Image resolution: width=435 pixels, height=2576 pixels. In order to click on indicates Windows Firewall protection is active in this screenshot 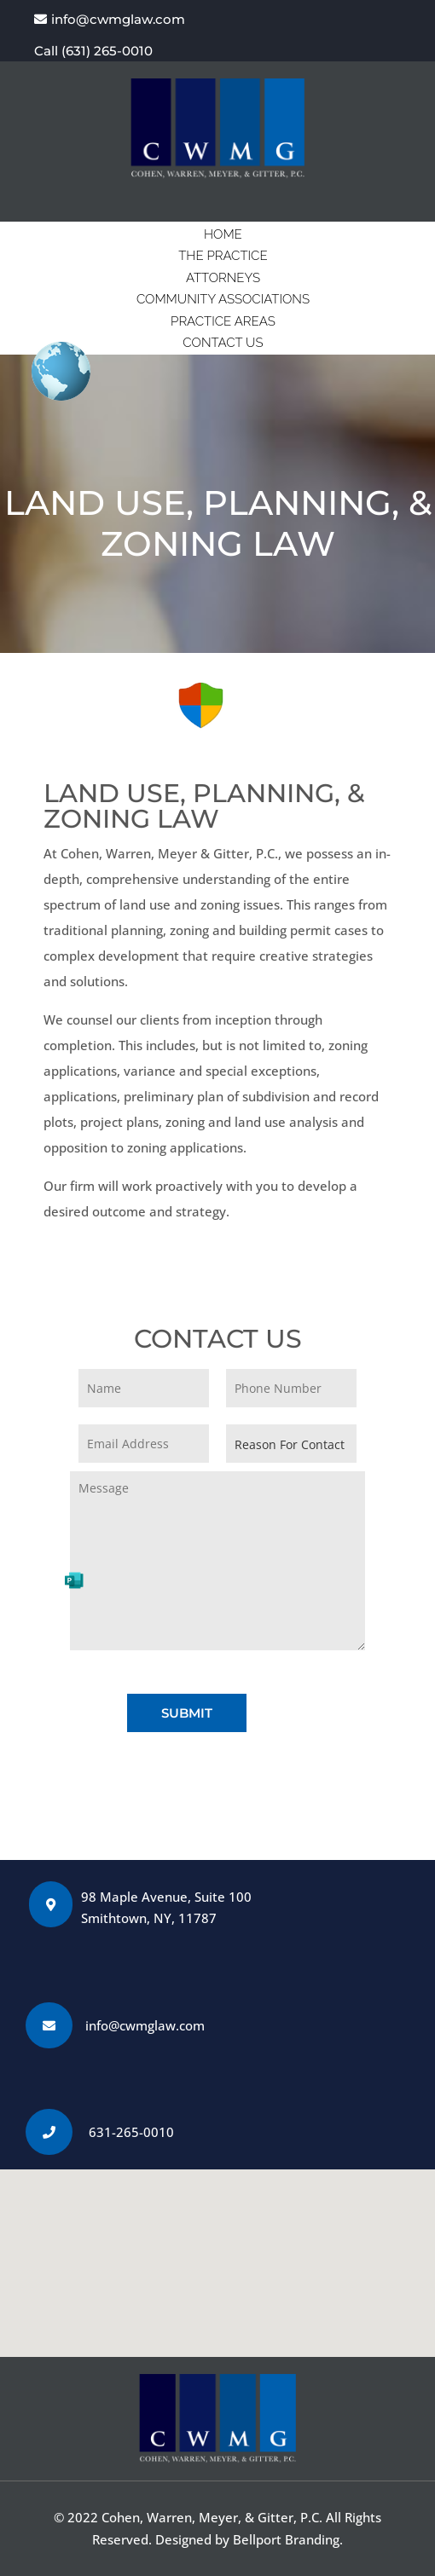, I will do `click(200, 705)`.